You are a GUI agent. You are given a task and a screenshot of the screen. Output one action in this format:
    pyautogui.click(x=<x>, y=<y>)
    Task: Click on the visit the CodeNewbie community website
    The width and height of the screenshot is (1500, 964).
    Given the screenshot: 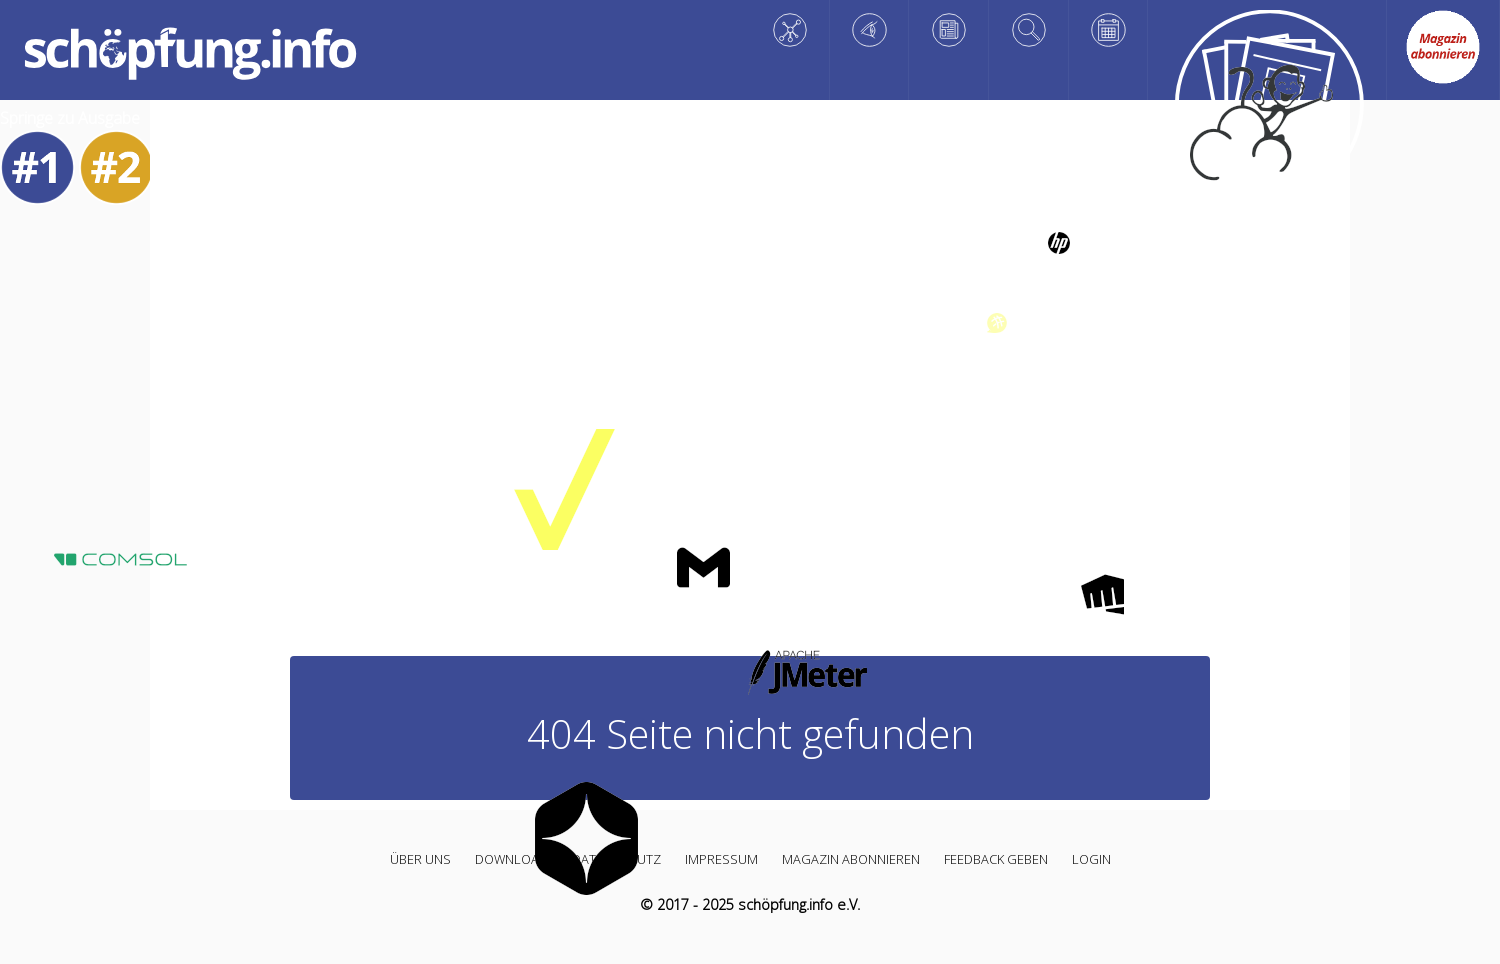 What is the action you would take?
    pyautogui.click(x=997, y=323)
    